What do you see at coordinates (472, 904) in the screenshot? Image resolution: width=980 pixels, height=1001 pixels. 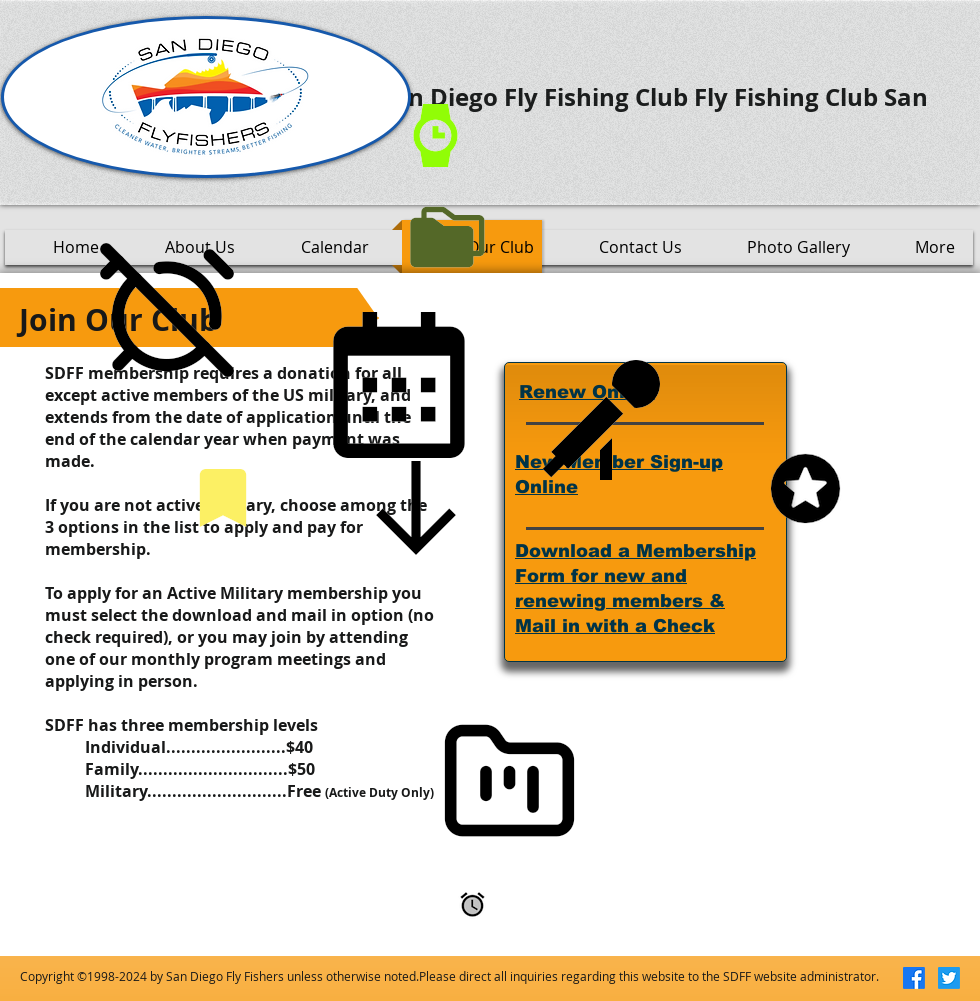 I see `set or manage alarms` at bounding box center [472, 904].